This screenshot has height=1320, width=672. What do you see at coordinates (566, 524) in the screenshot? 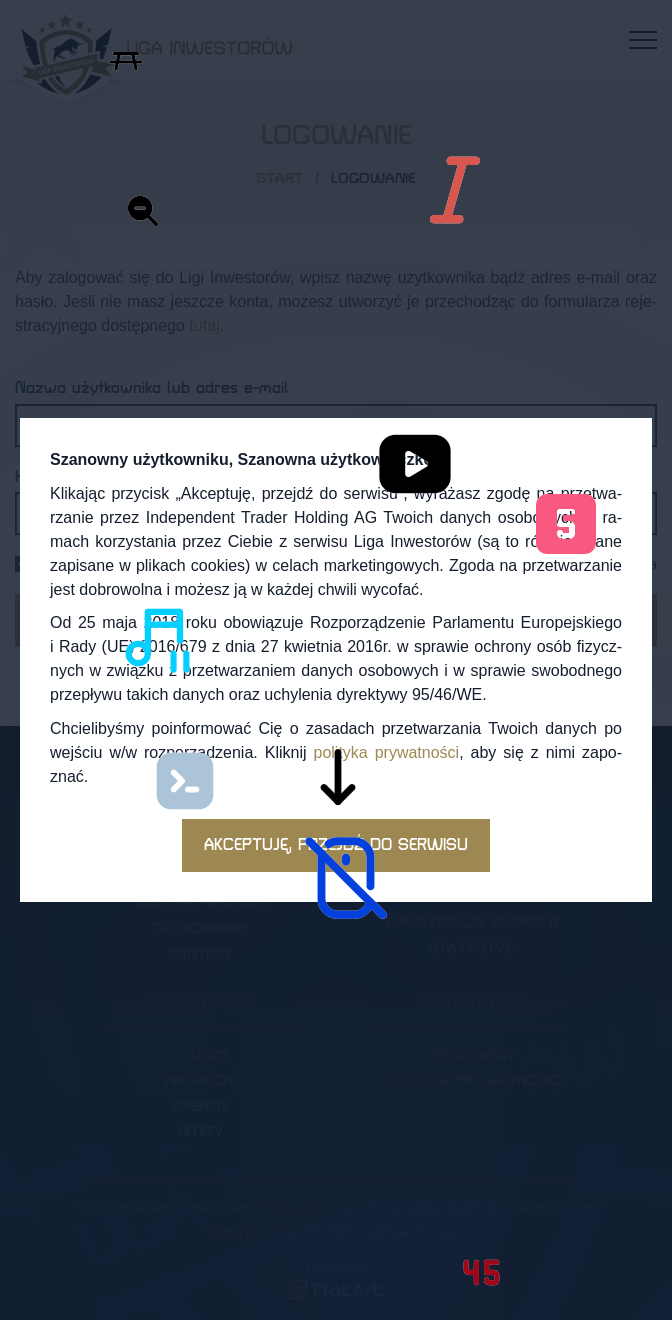
I see `indicates step 5 in a numbered sequence` at bounding box center [566, 524].